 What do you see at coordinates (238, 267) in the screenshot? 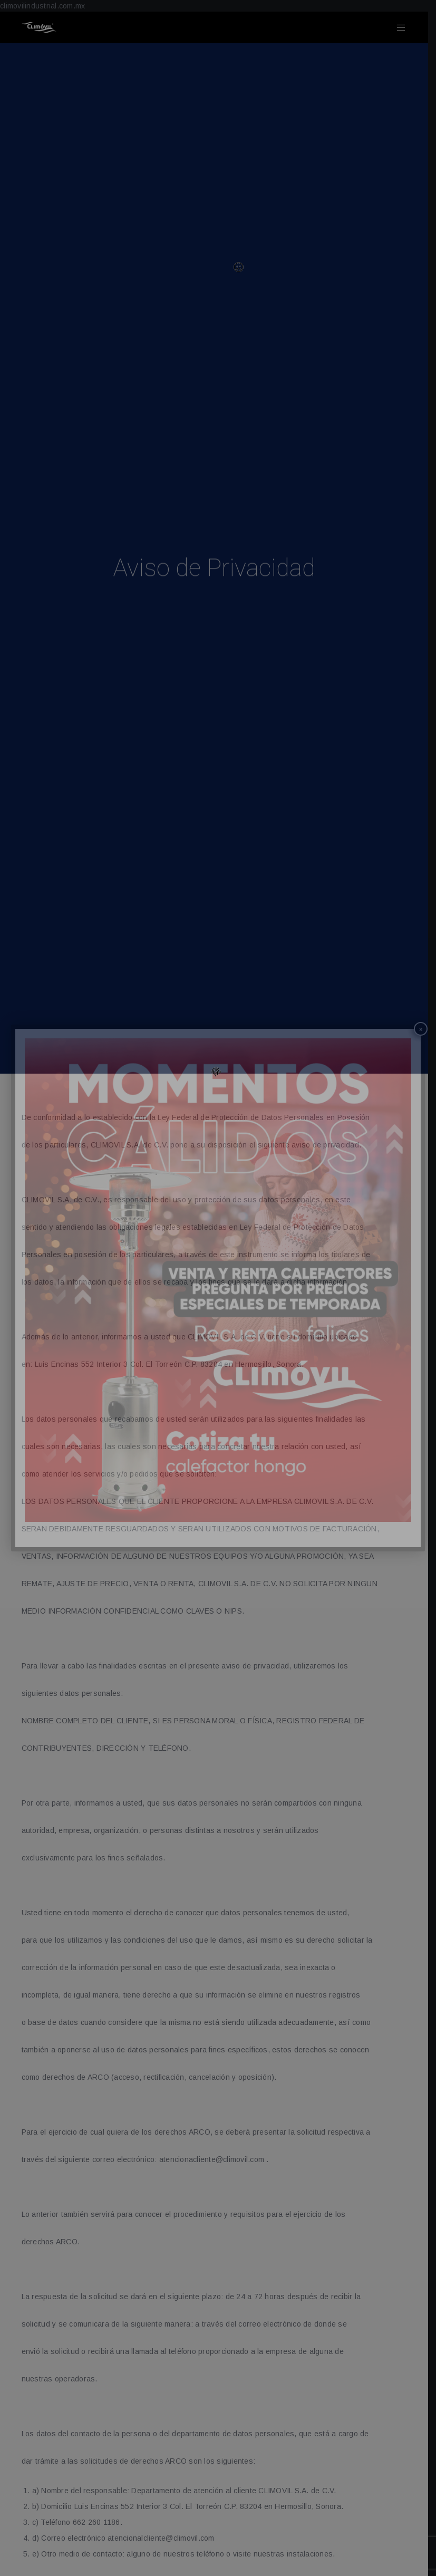
I see `indicates an error or something went wrong` at bounding box center [238, 267].